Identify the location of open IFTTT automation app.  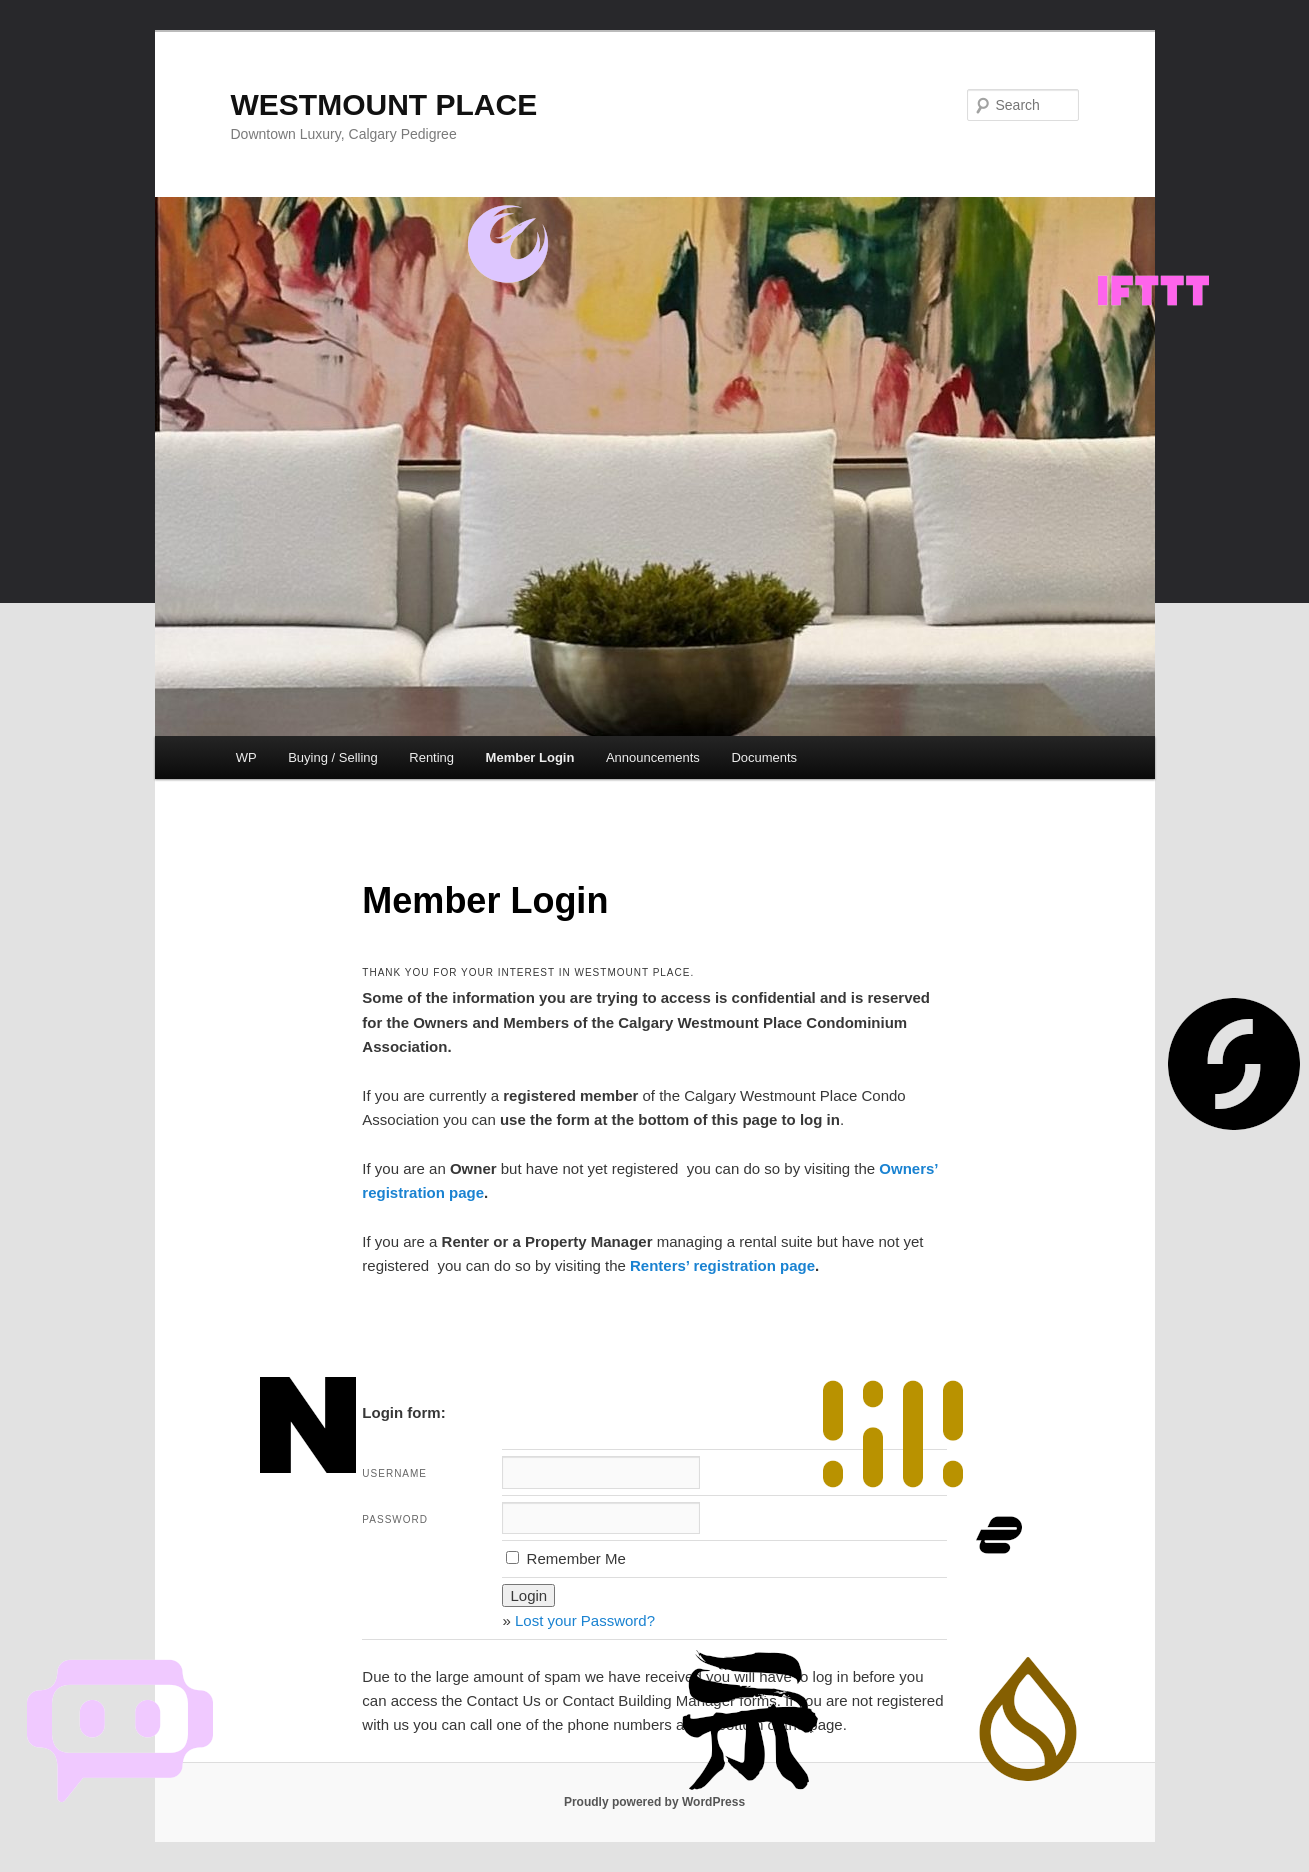
(1153, 290).